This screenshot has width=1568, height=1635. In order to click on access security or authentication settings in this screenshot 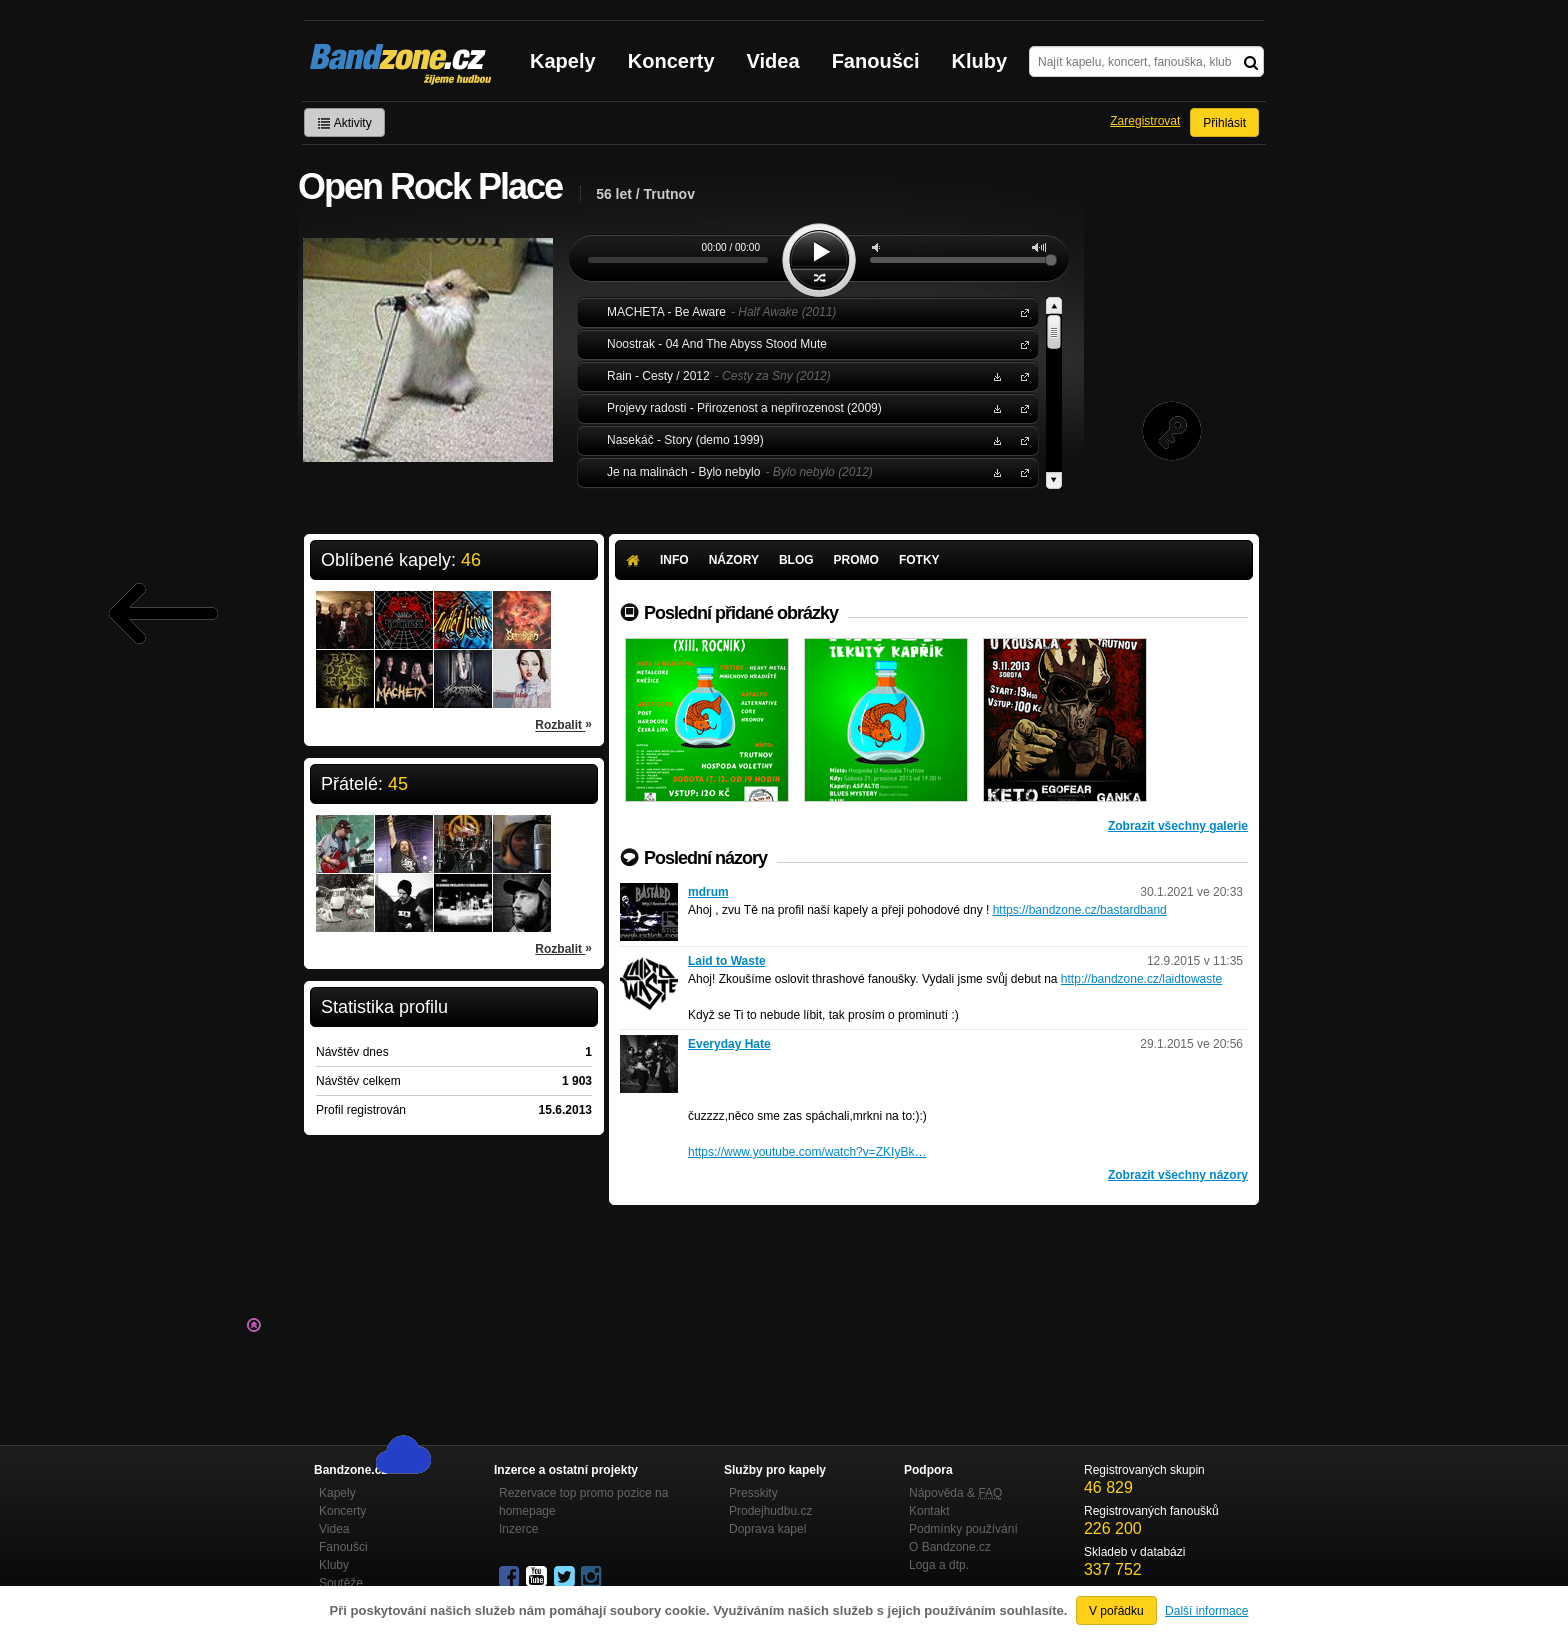, I will do `click(1172, 431)`.